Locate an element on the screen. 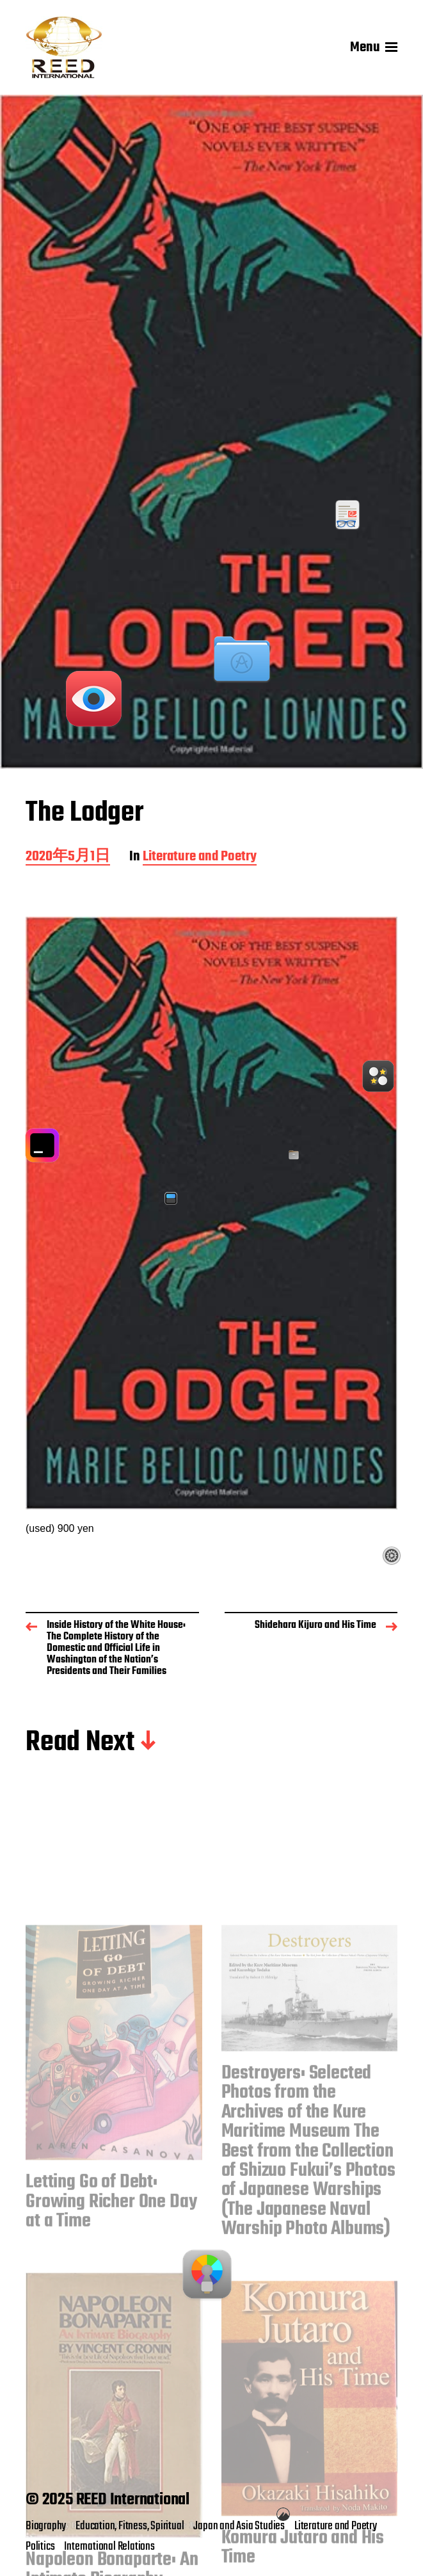  open the files application is located at coordinates (294, 1155).